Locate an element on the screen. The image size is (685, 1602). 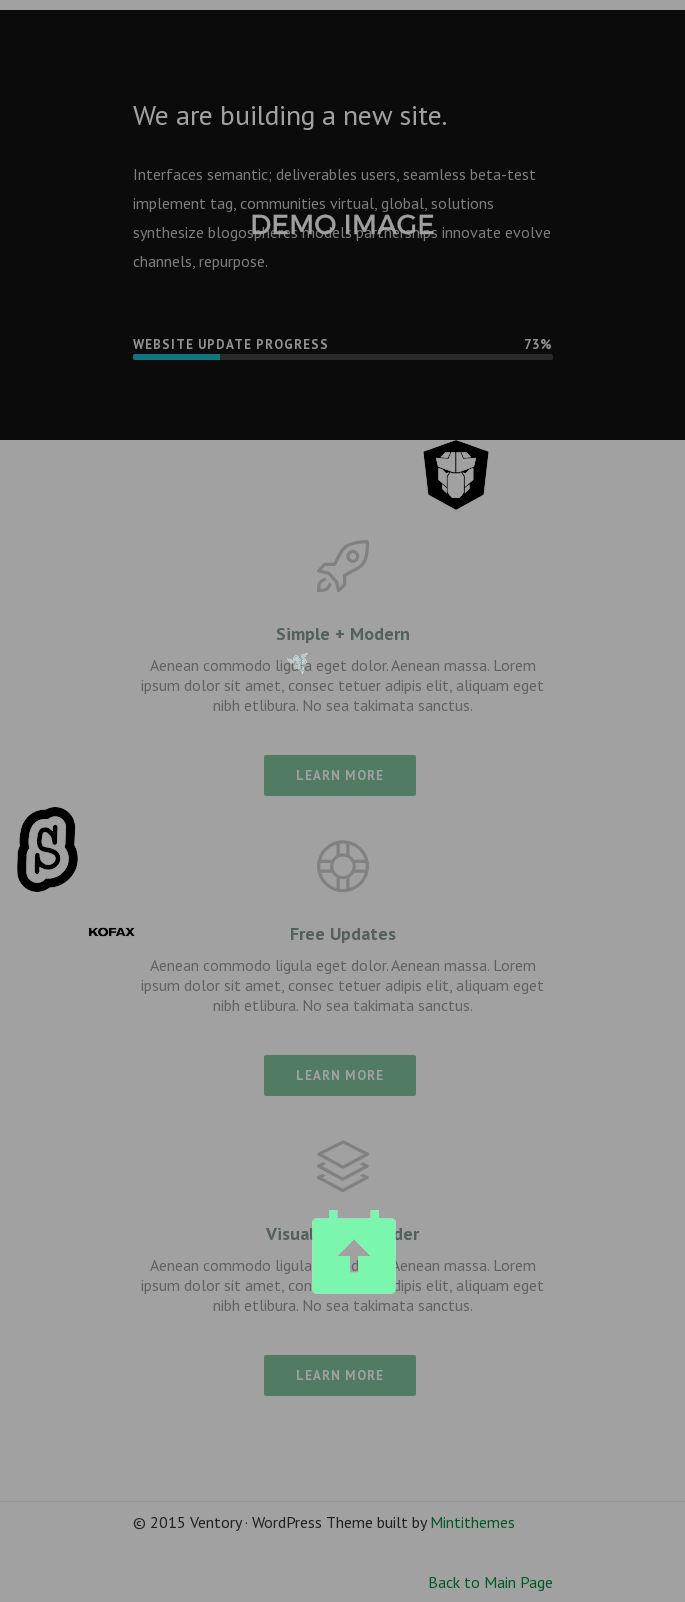
upload image to gallery is located at coordinates (354, 1256).